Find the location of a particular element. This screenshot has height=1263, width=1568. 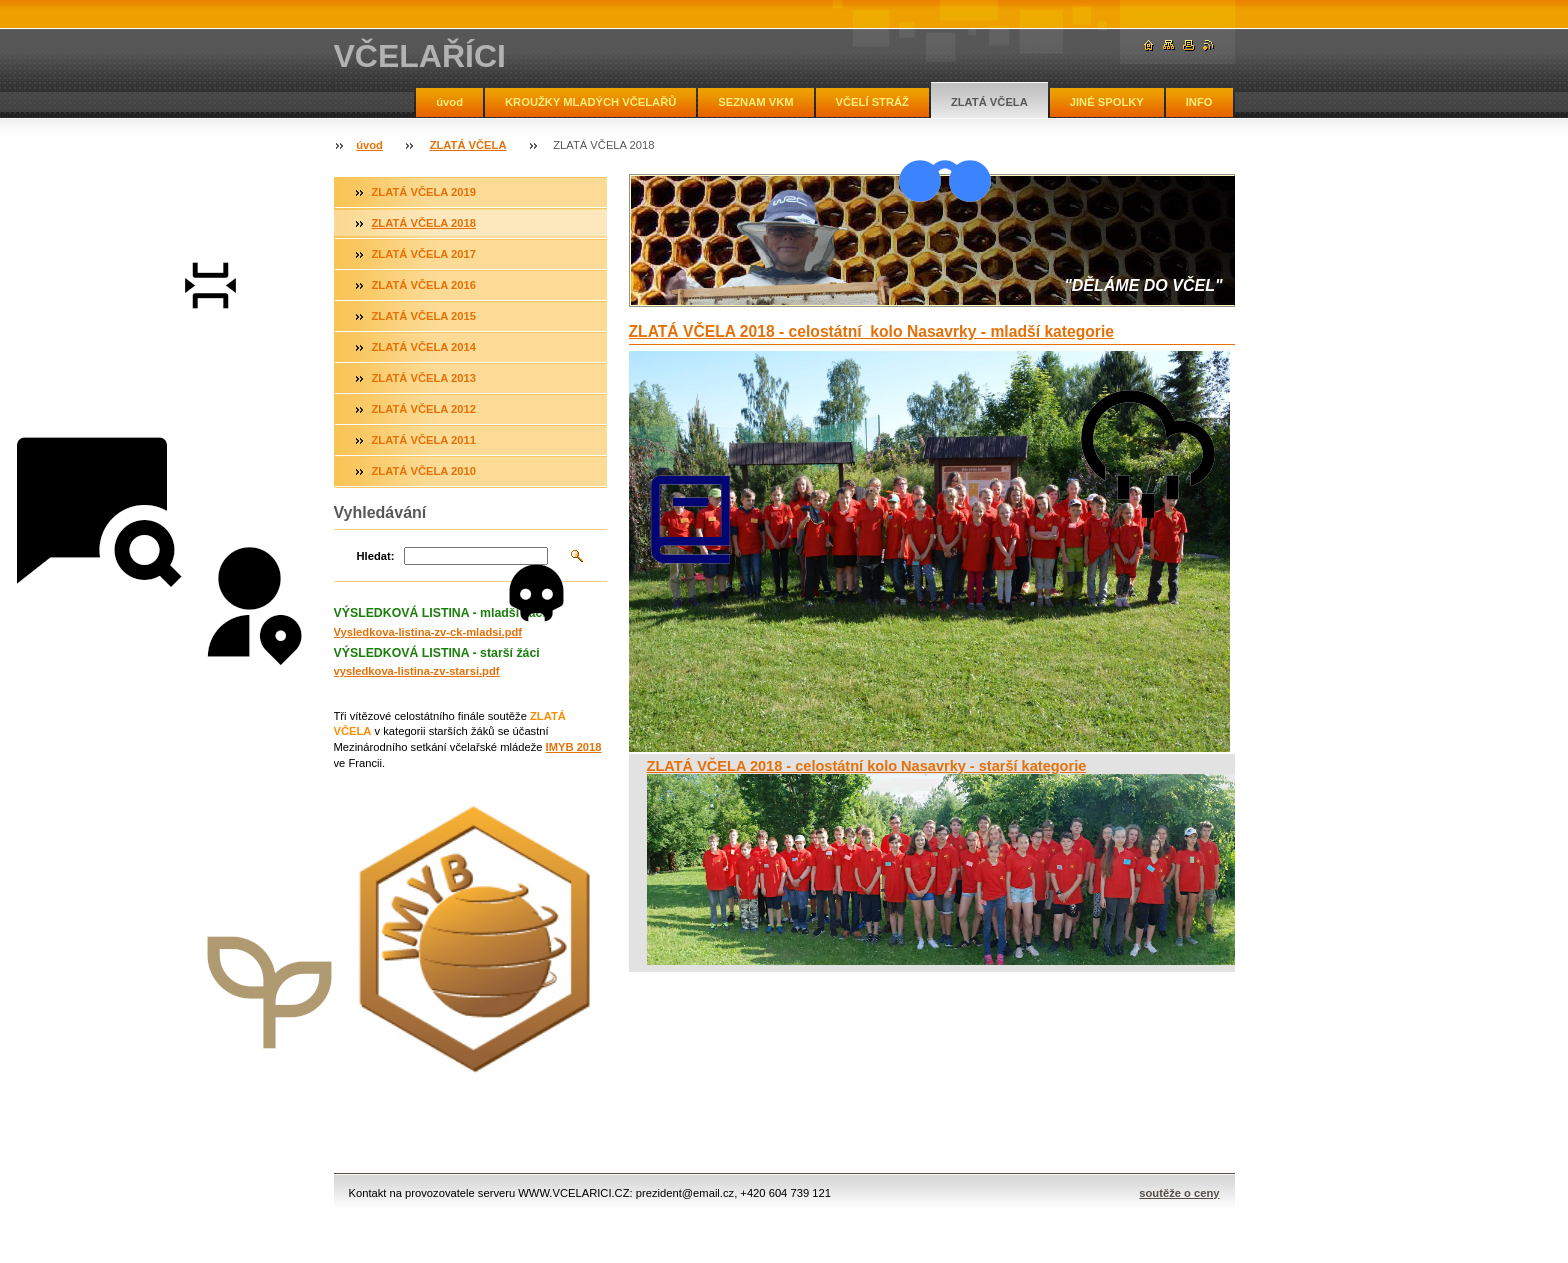

enable reading mode is located at coordinates (945, 181).